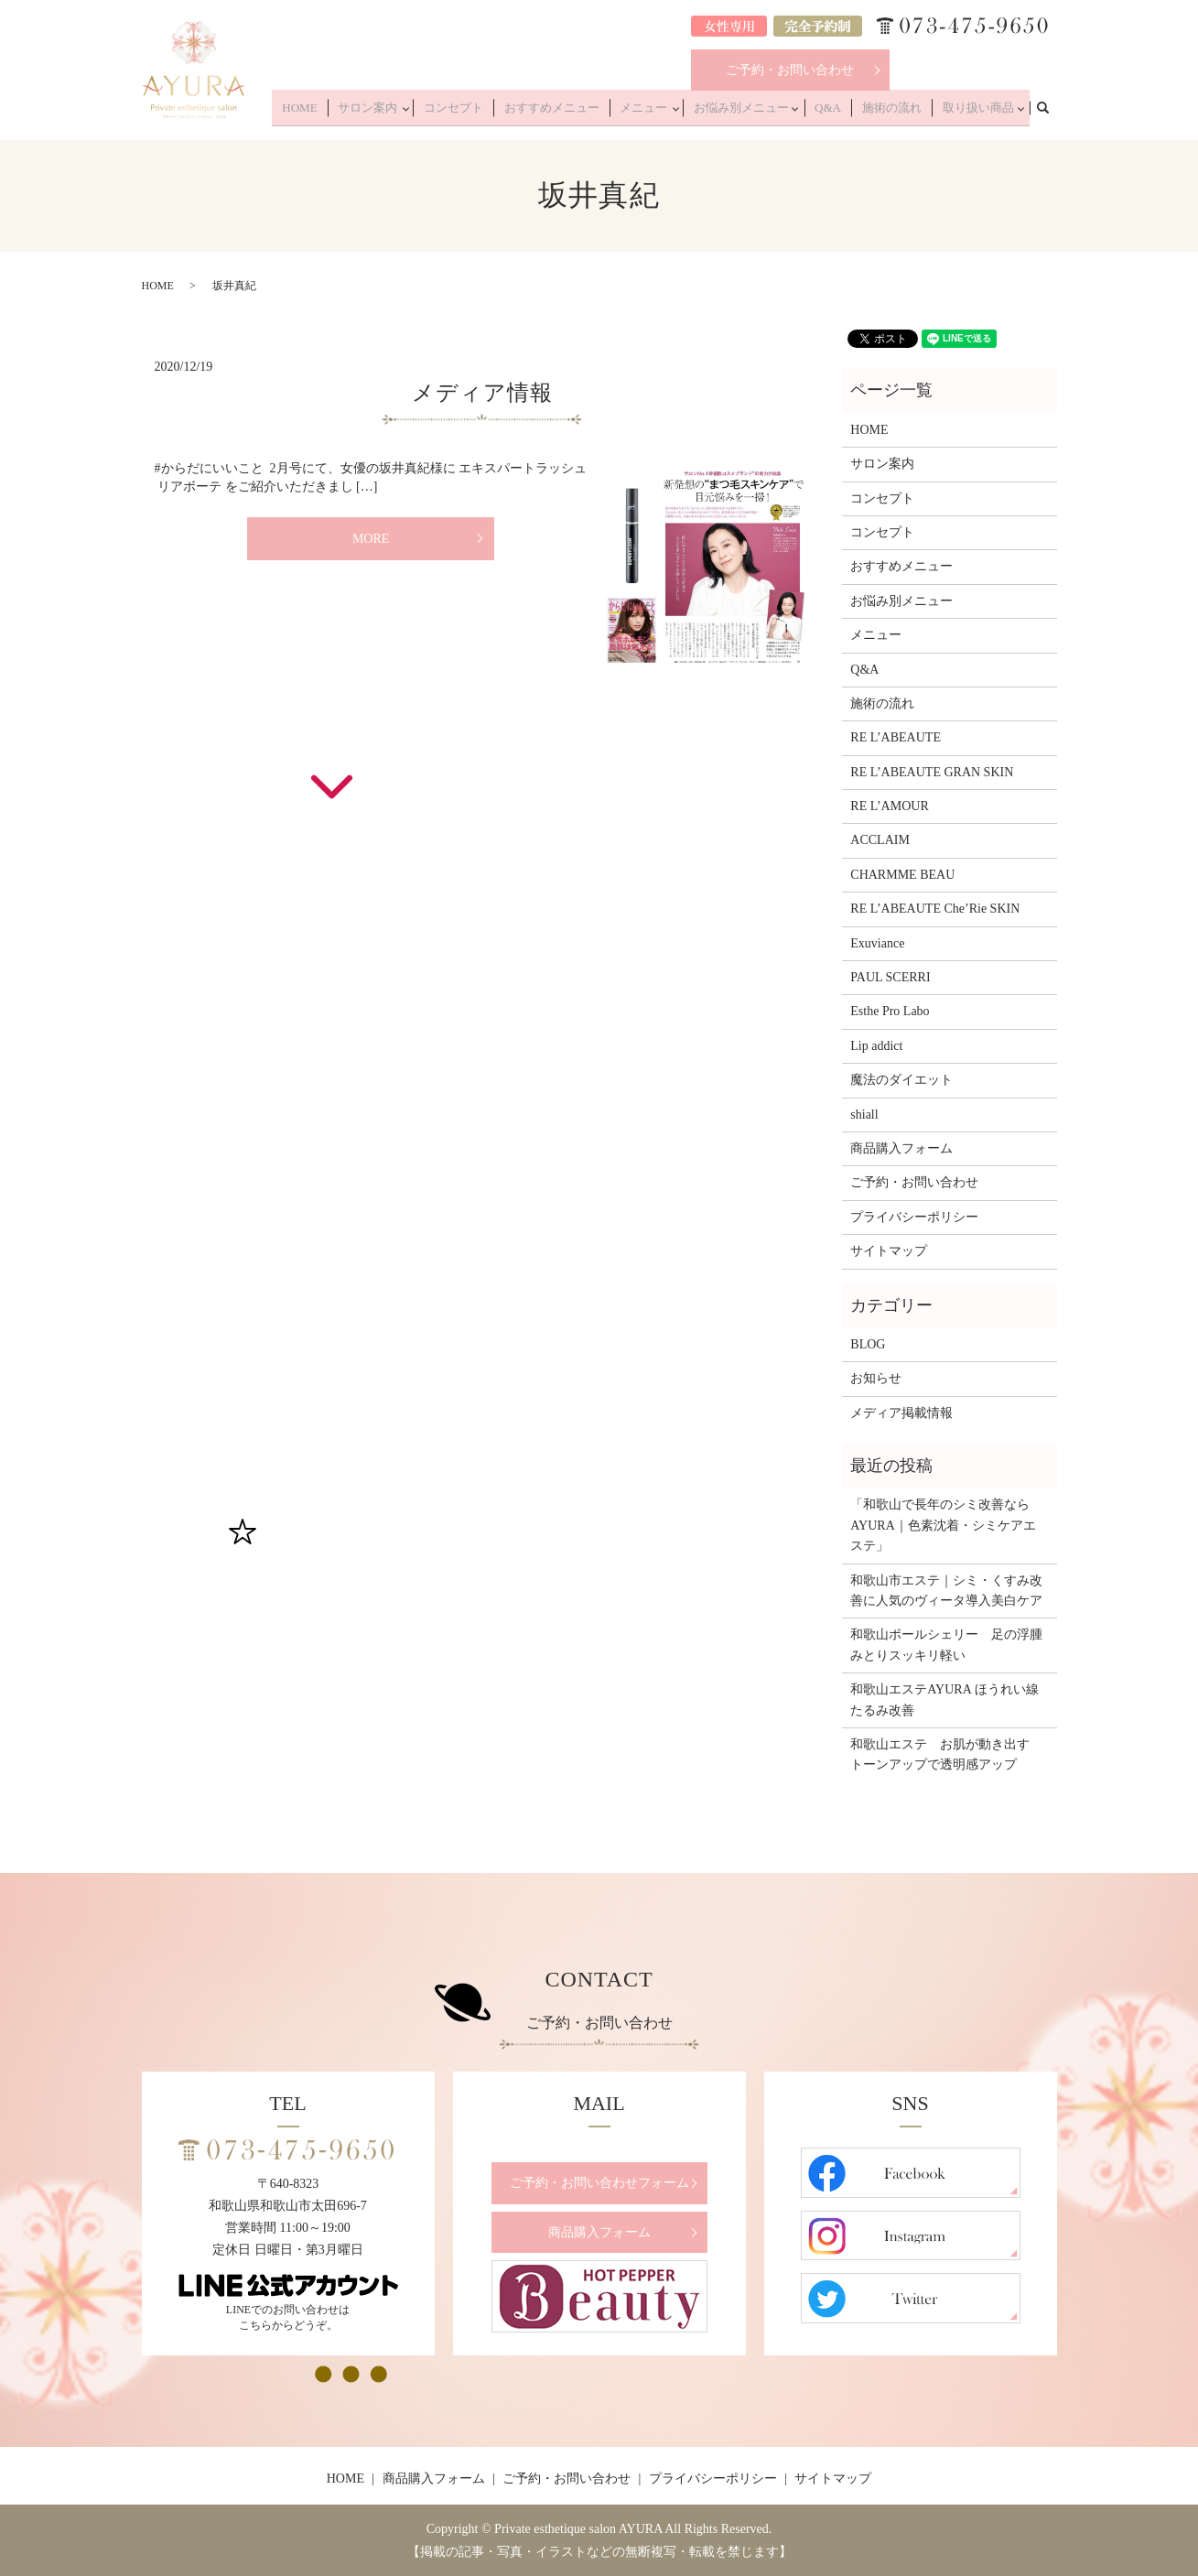 Image resolution: width=1198 pixels, height=2576 pixels. I want to click on open more options menu, so click(351, 2374).